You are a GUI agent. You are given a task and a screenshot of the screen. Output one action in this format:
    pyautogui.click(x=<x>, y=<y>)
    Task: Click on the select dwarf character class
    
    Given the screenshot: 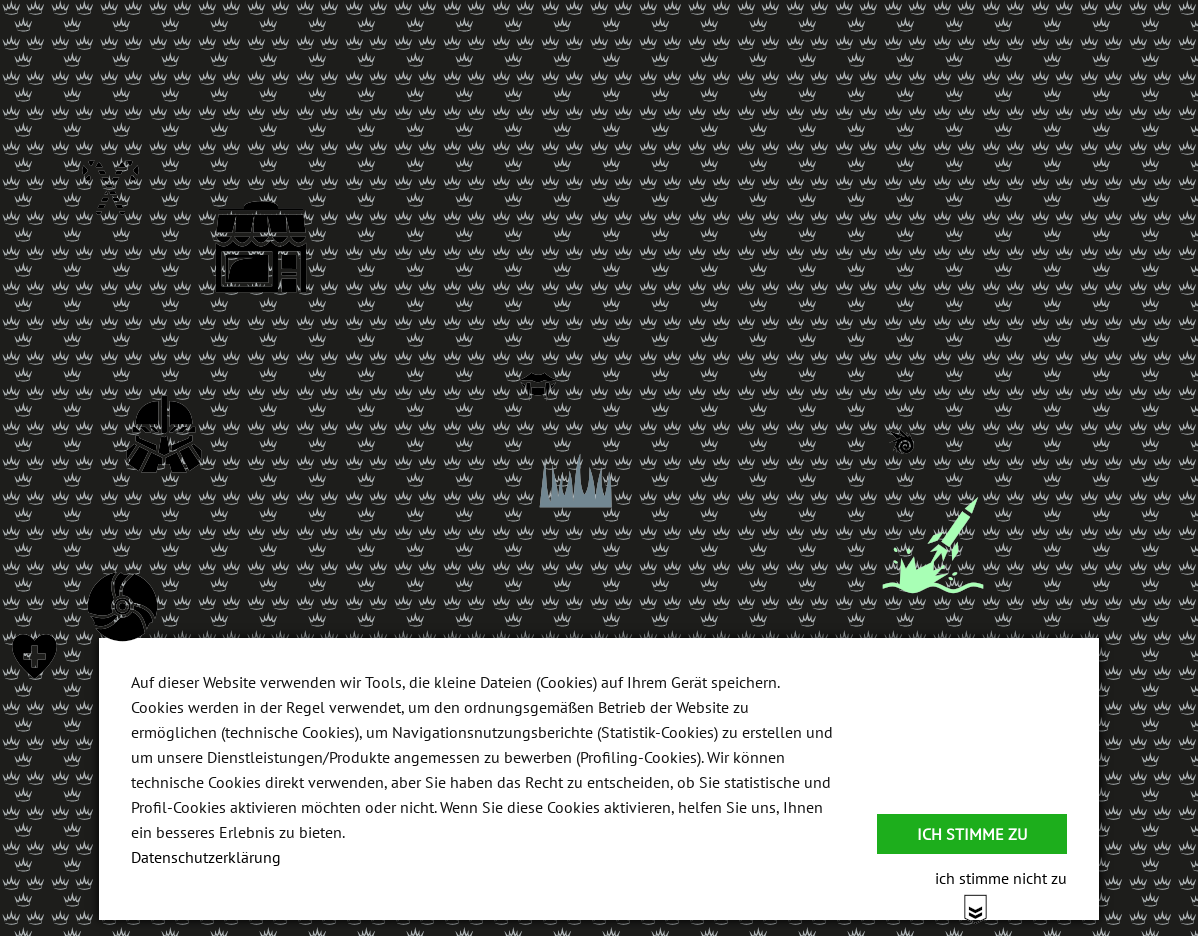 What is the action you would take?
    pyautogui.click(x=164, y=434)
    